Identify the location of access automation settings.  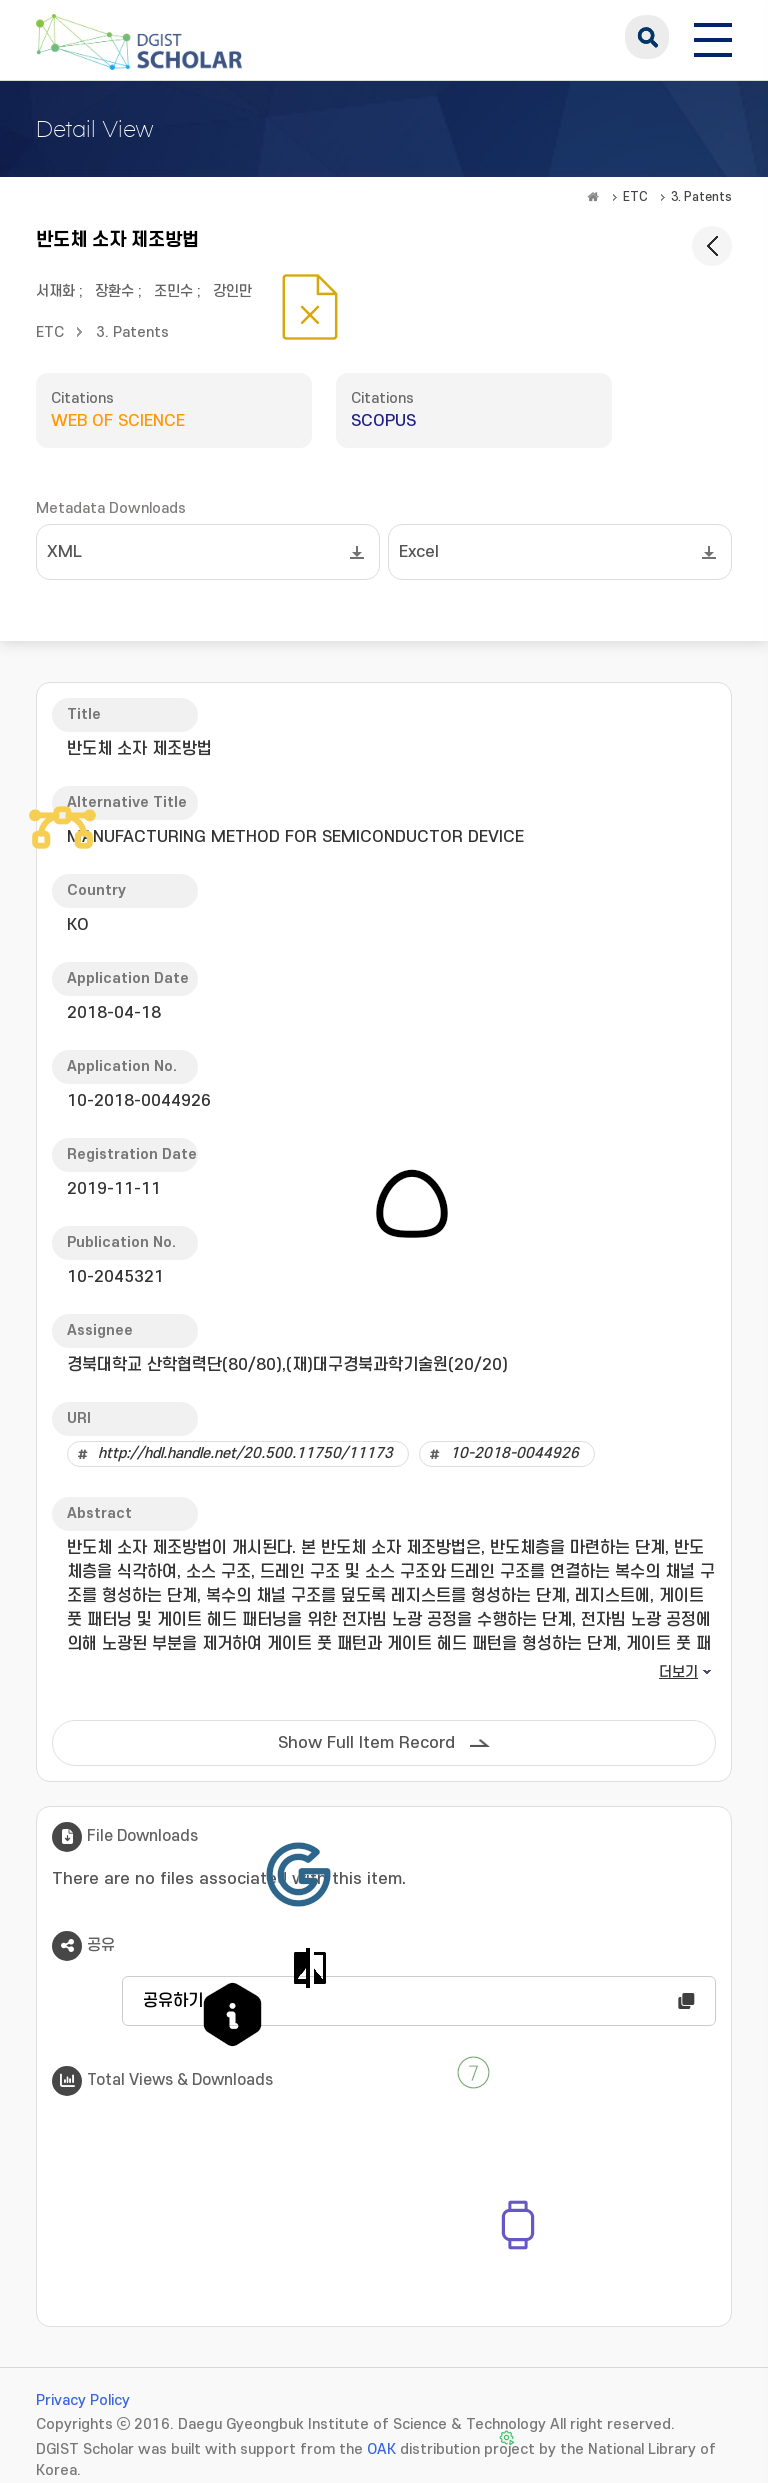
(506, 2437).